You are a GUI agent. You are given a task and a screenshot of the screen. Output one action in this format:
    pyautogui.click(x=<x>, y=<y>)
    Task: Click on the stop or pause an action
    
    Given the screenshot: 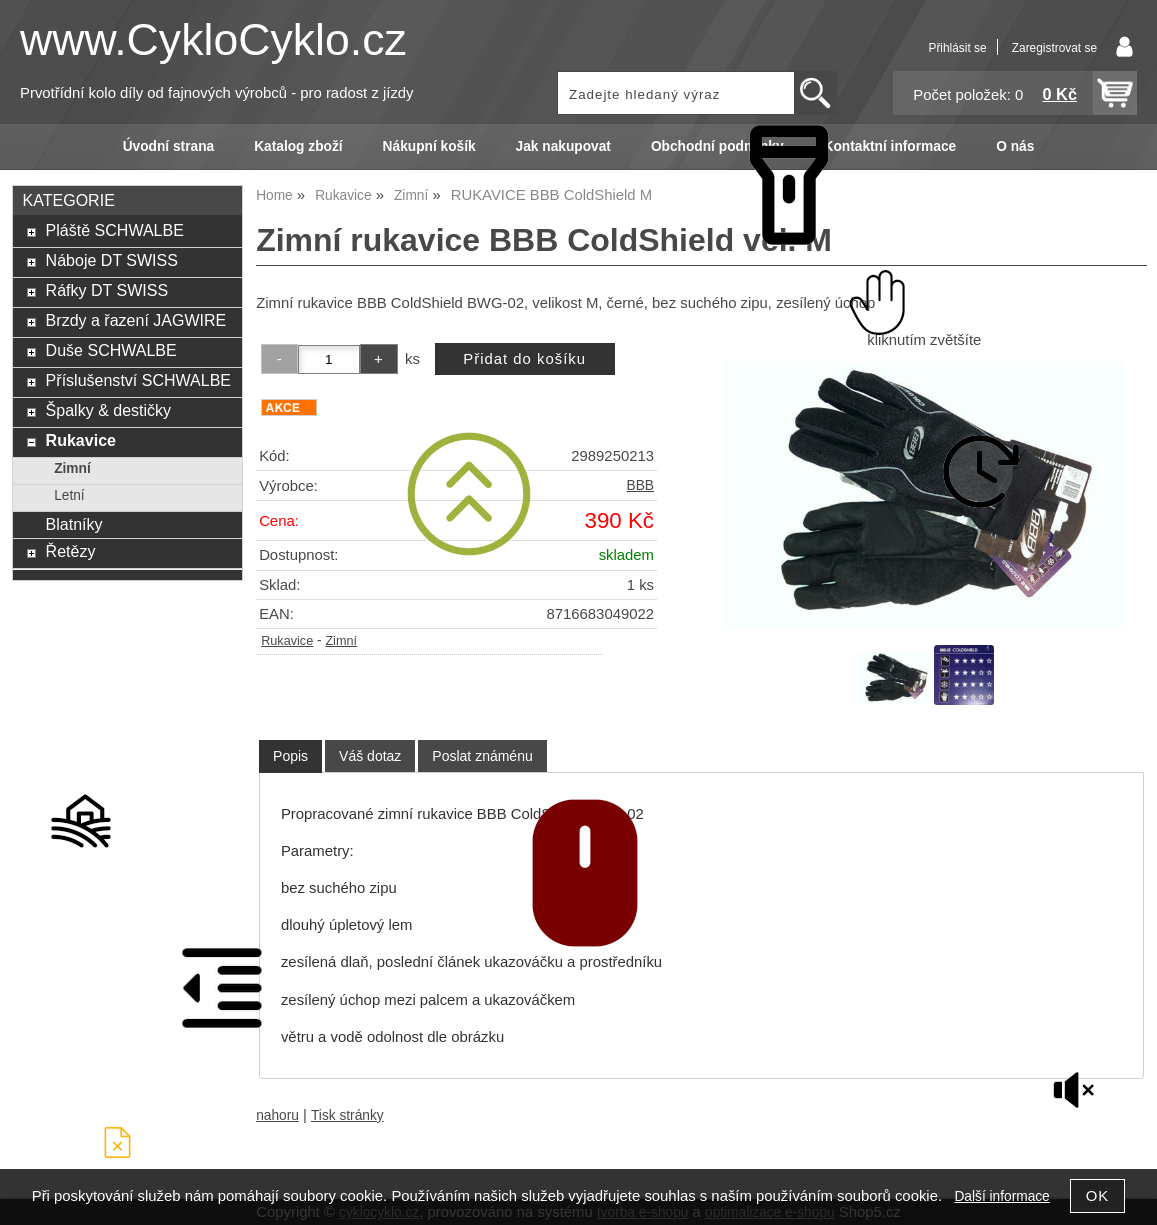 What is the action you would take?
    pyautogui.click(x=879, y=302)
    